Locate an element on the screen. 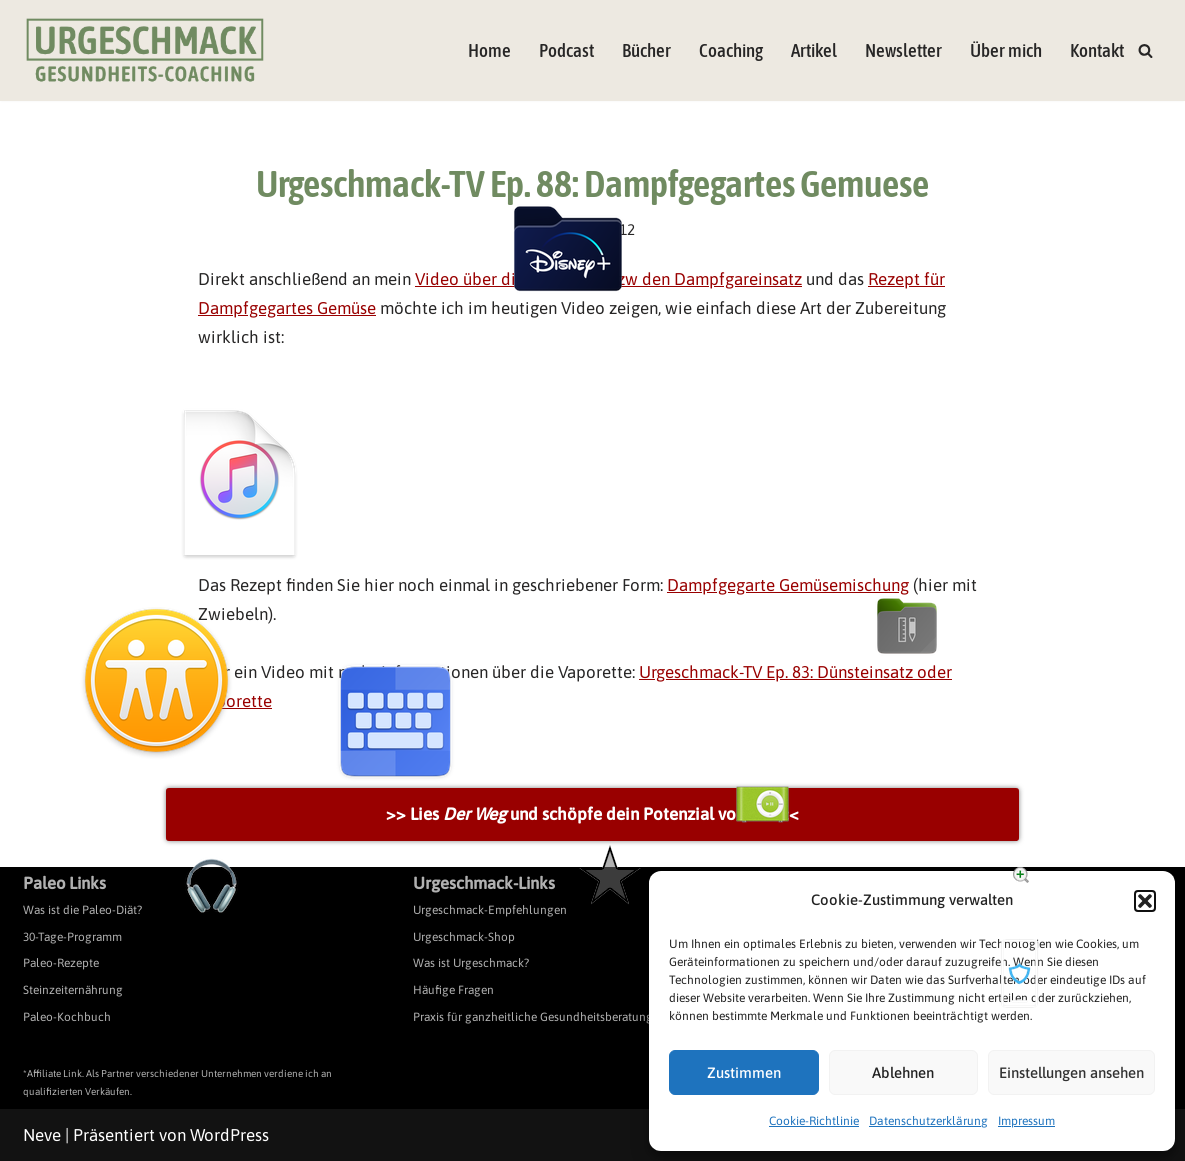 The image size is (1185, 1161). open find my friends is located at coordinates (156, 680).